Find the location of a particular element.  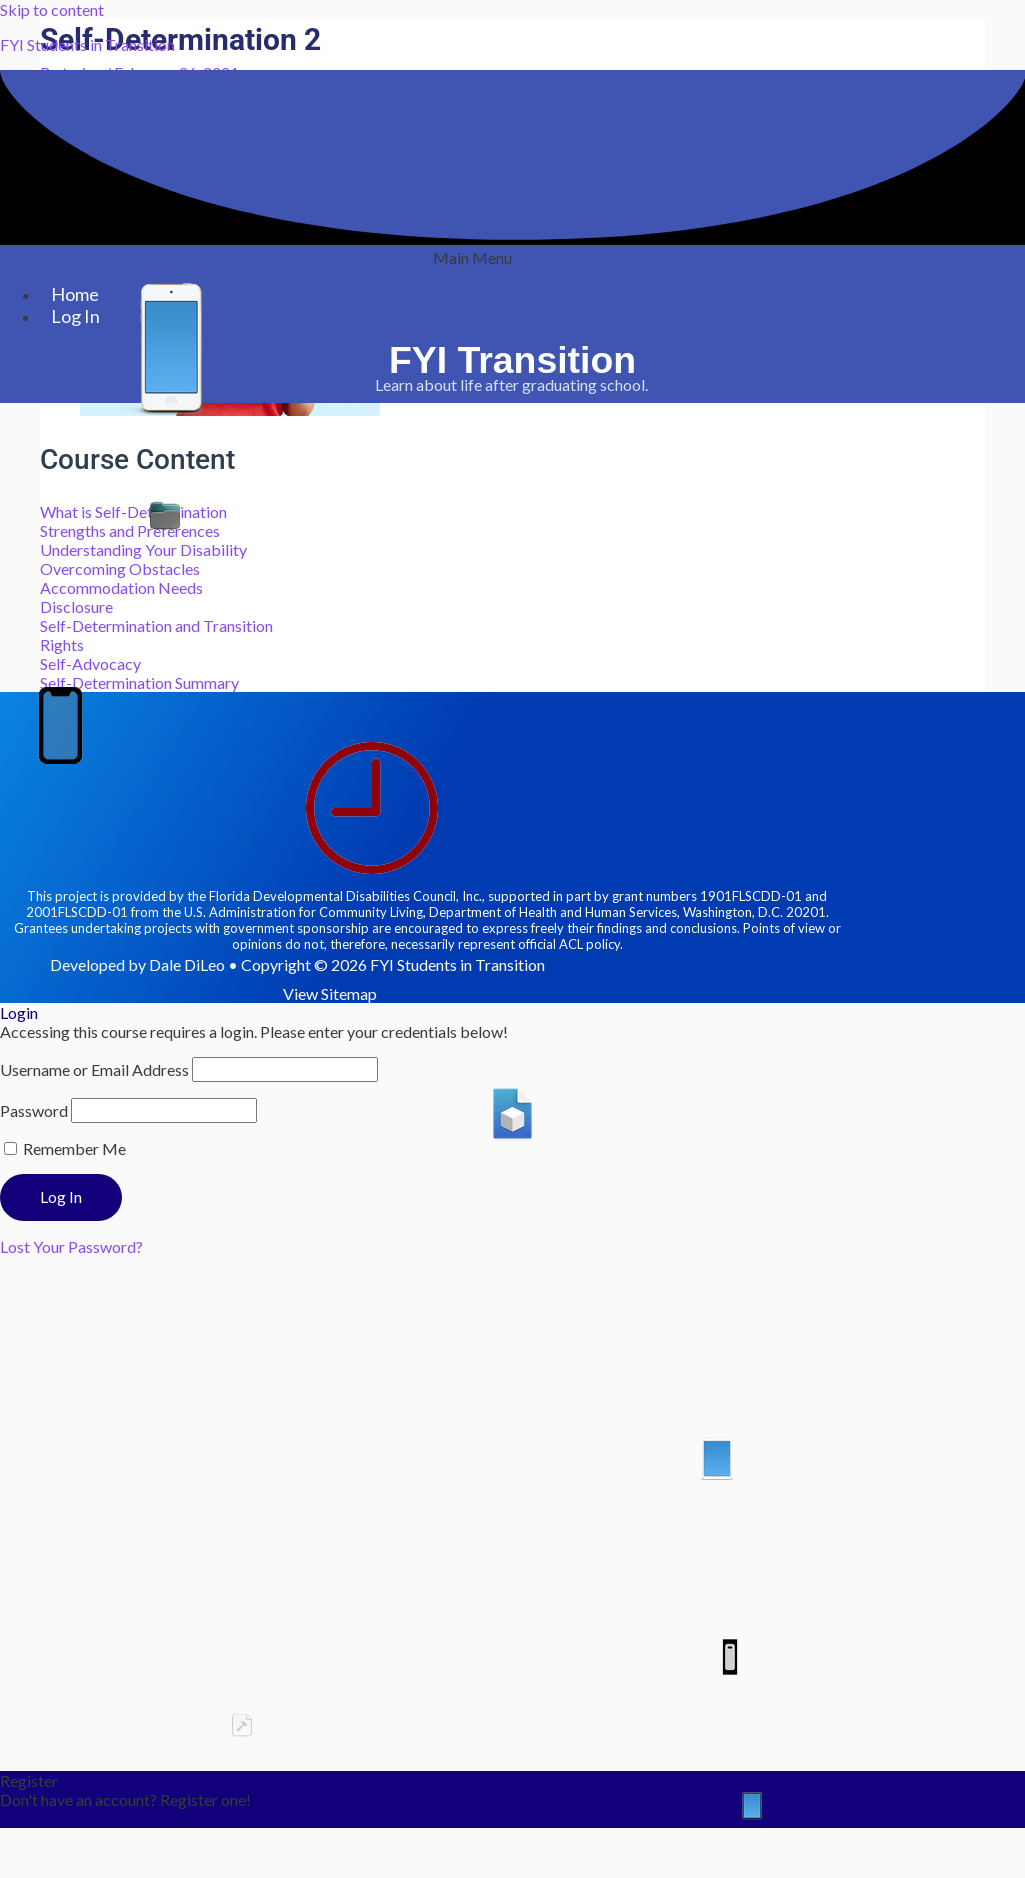

iPad Air device icon is located at coordinates (752, 1806).